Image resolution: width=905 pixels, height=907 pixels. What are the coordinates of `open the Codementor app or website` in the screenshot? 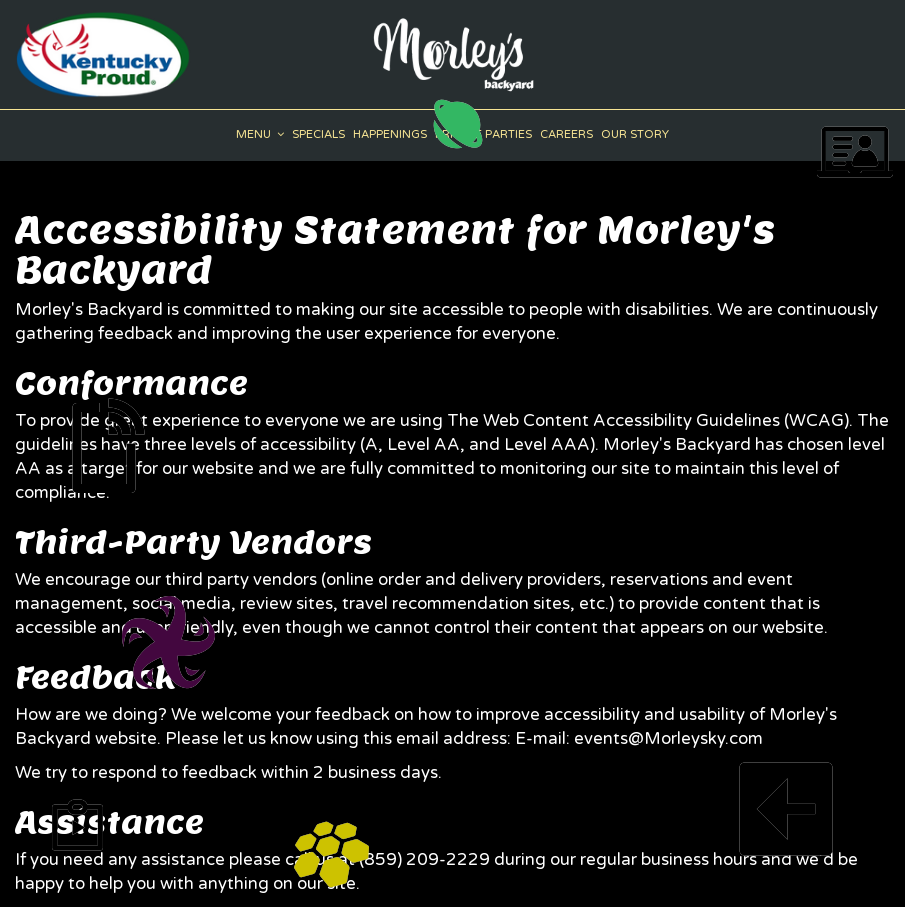 It's located at (855, 152).